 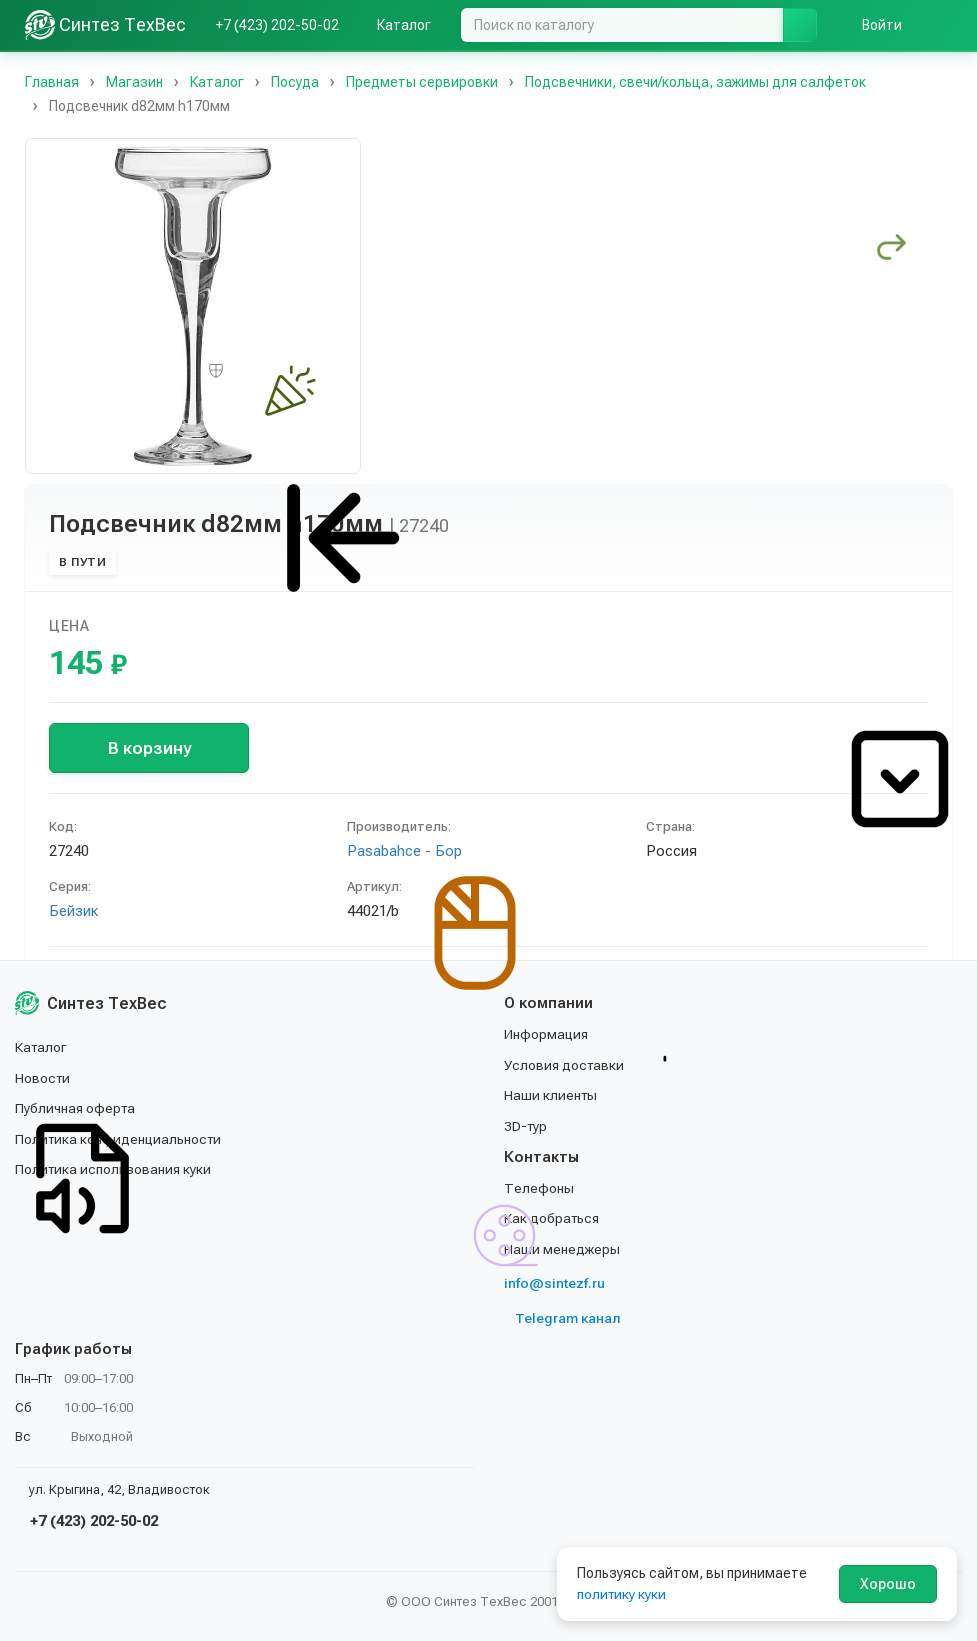 What do you see at coordinates (891, 247) in the screenshot?
I see `redo the last undone action` at bounding box center [891, 247].